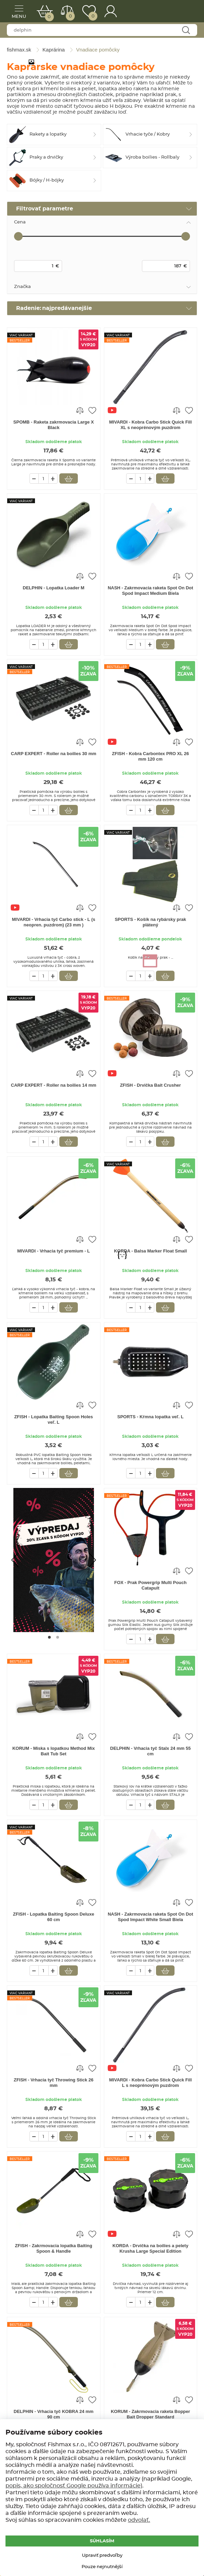 The width and height of the screenshot is (204, 2576). Describe the element at coordinates (150, 961) in the screenshot. I see `open a new window` at that location.